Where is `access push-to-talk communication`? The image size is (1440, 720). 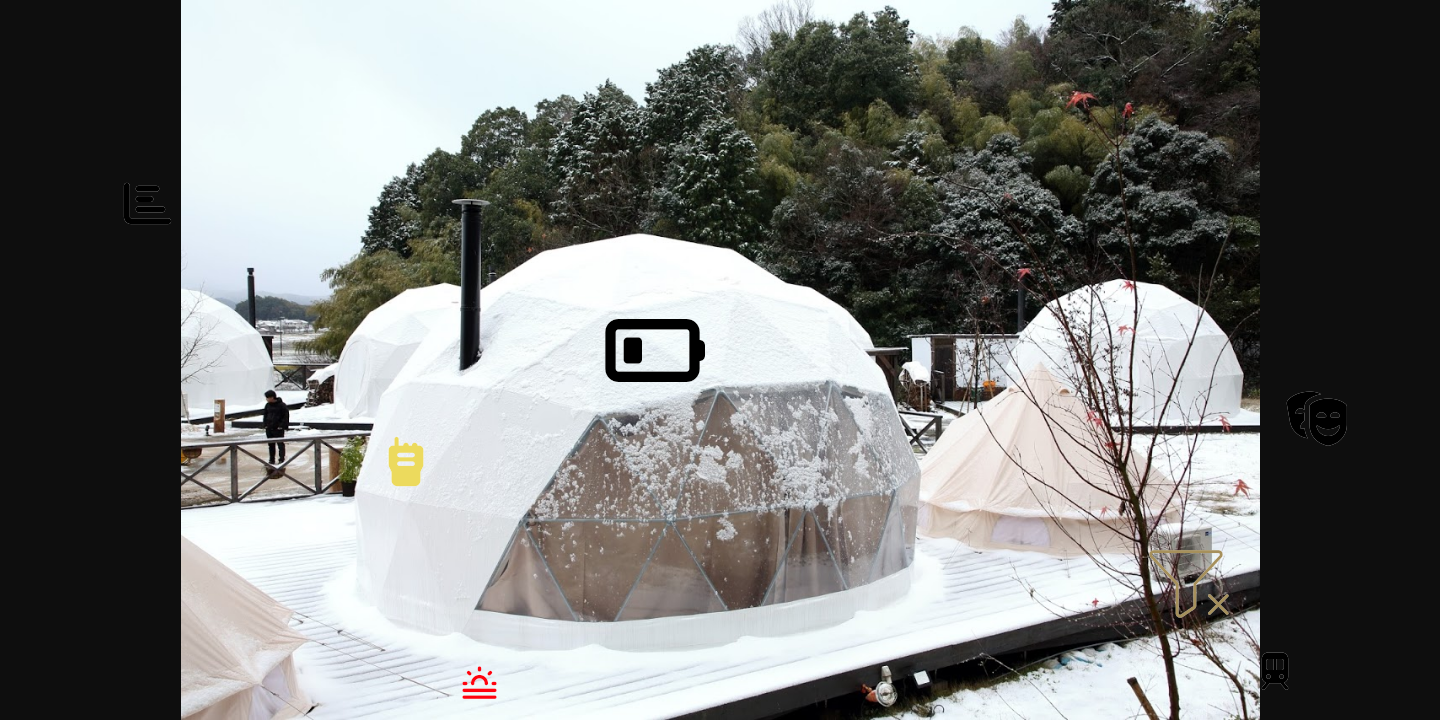
access push-to-talk communication is located at coordinates (406, 463).